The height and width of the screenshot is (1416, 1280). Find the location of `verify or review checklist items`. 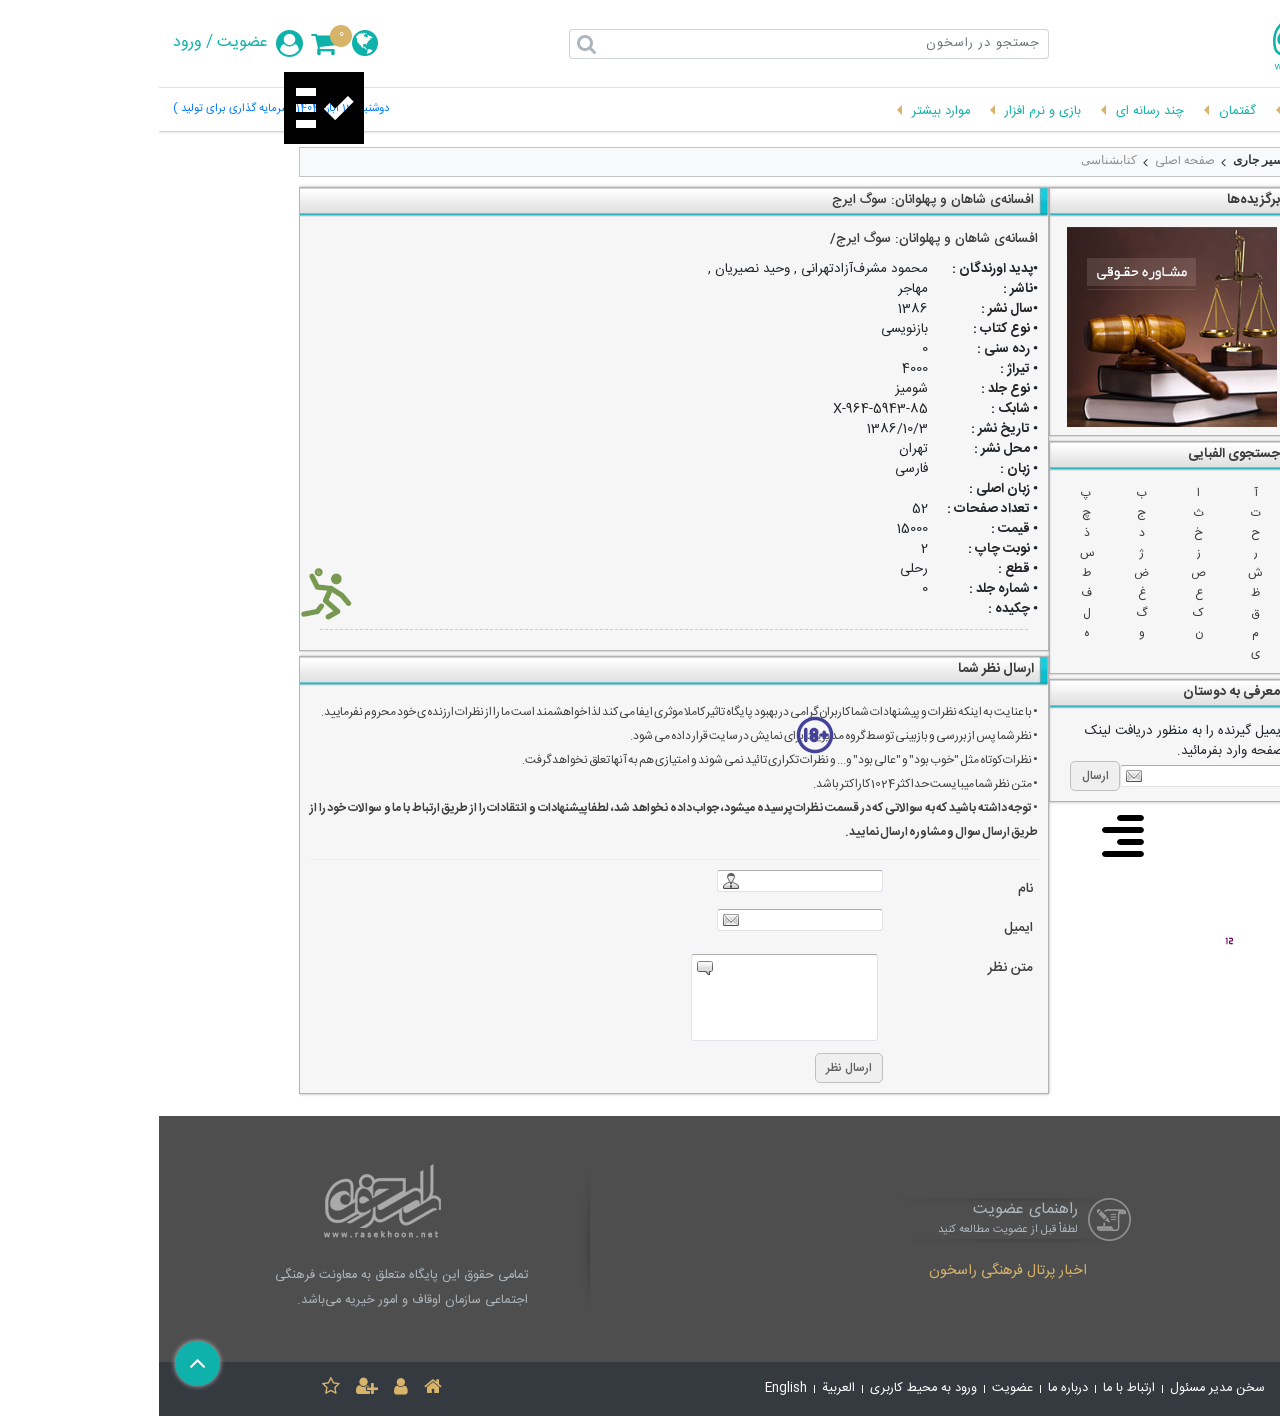

verify or review checklist items is located at coordinates (324, 108).